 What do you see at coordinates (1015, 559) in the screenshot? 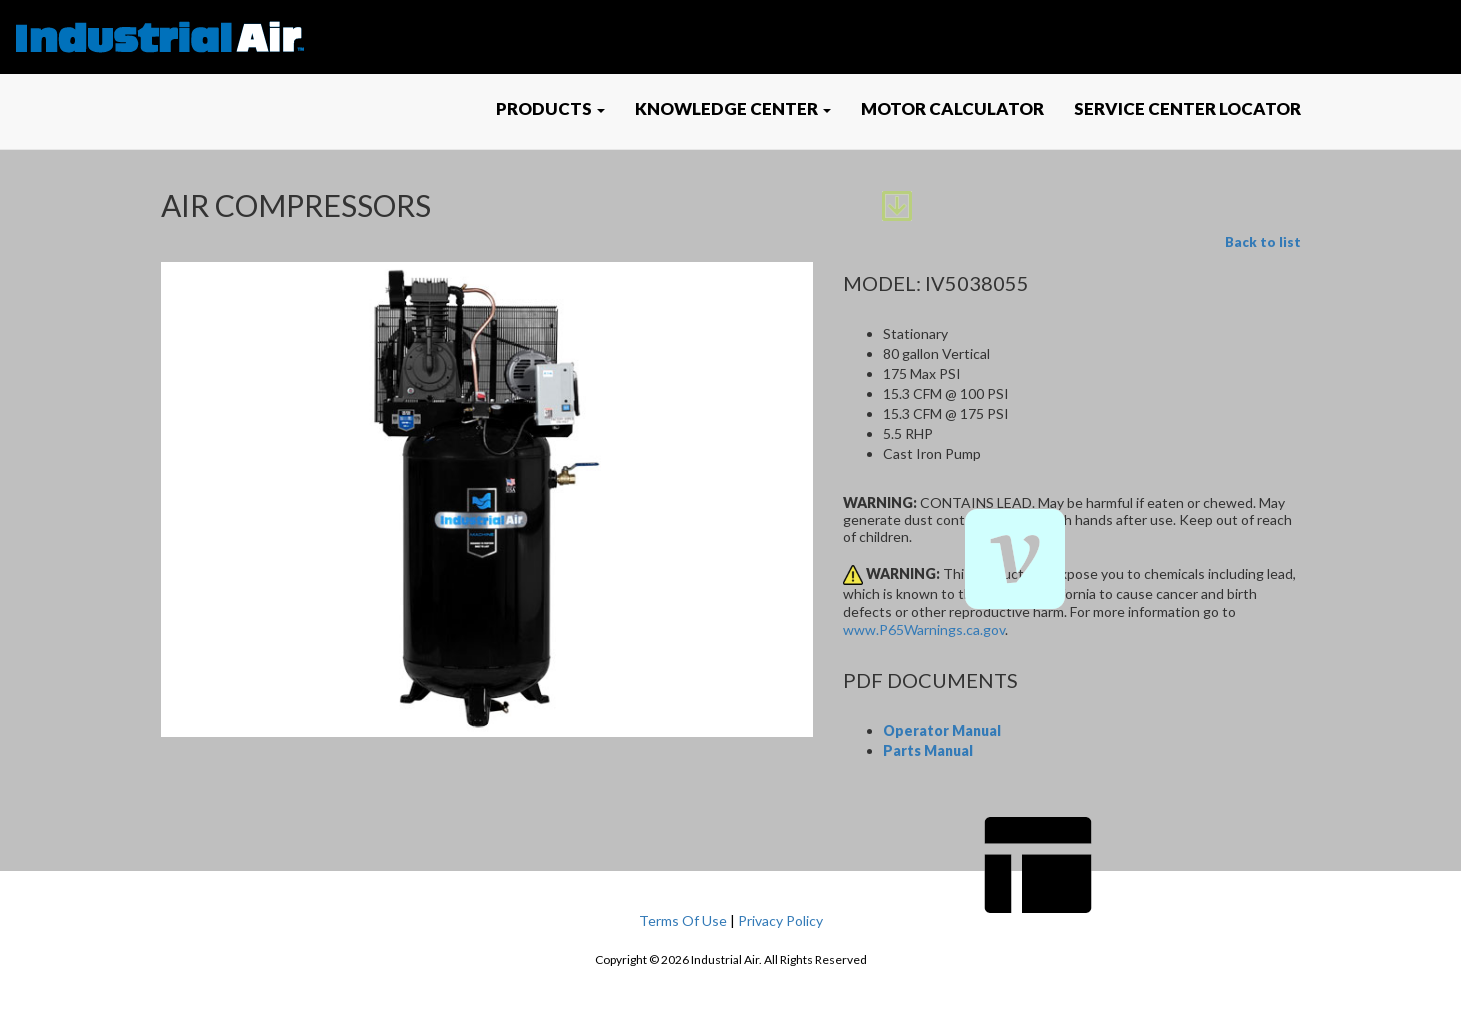
I see `open velog blogging platform` at bounding box center [1015, 559].